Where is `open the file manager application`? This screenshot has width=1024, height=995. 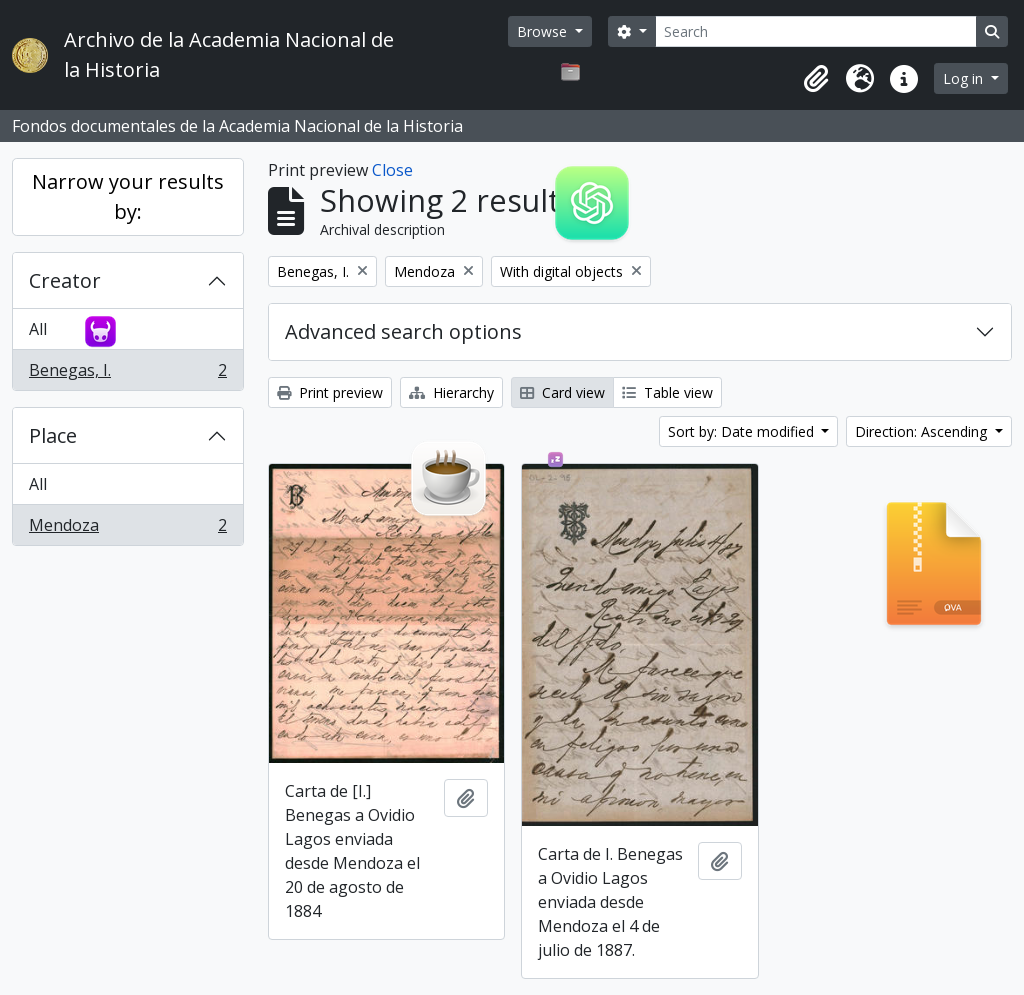
open the file manager application is located at coordinates (570, 71).